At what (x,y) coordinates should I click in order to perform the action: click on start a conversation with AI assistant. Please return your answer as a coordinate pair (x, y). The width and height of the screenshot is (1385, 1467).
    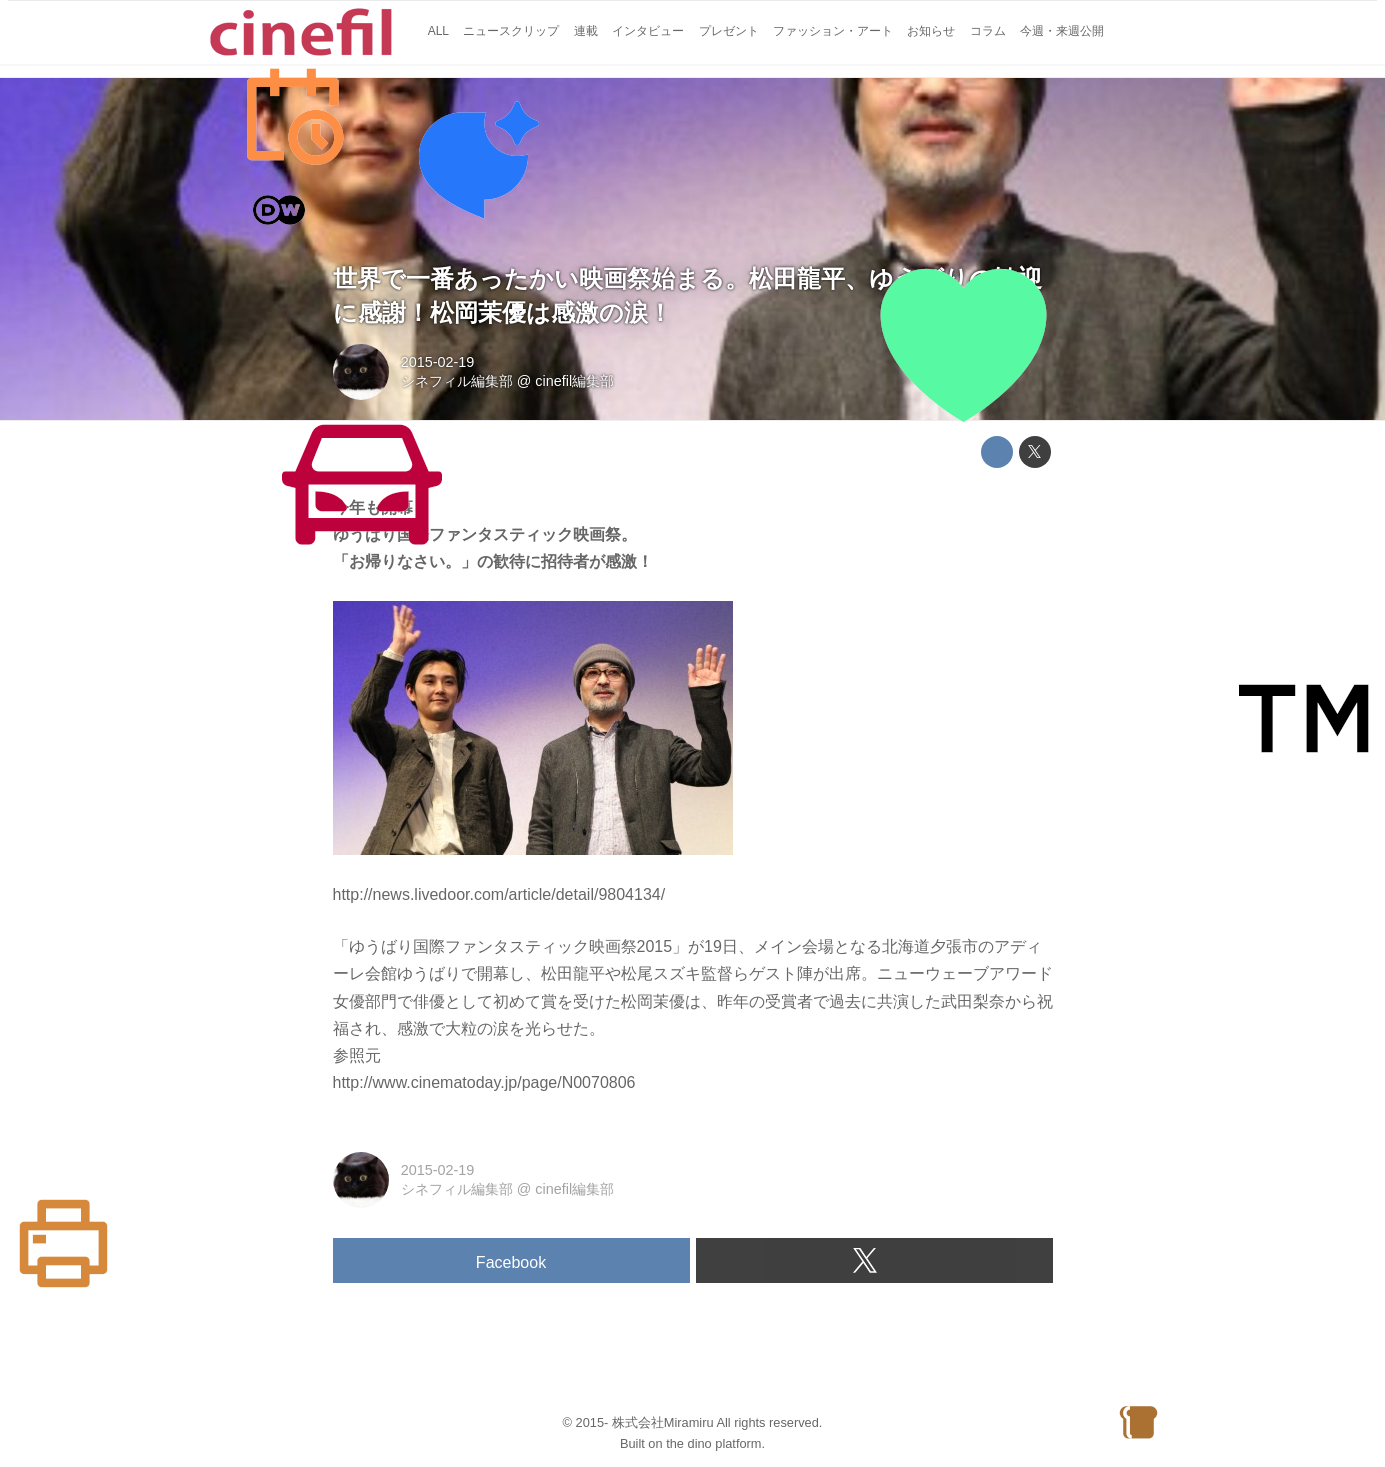
    Looking at the image, I should click on (473, 161).